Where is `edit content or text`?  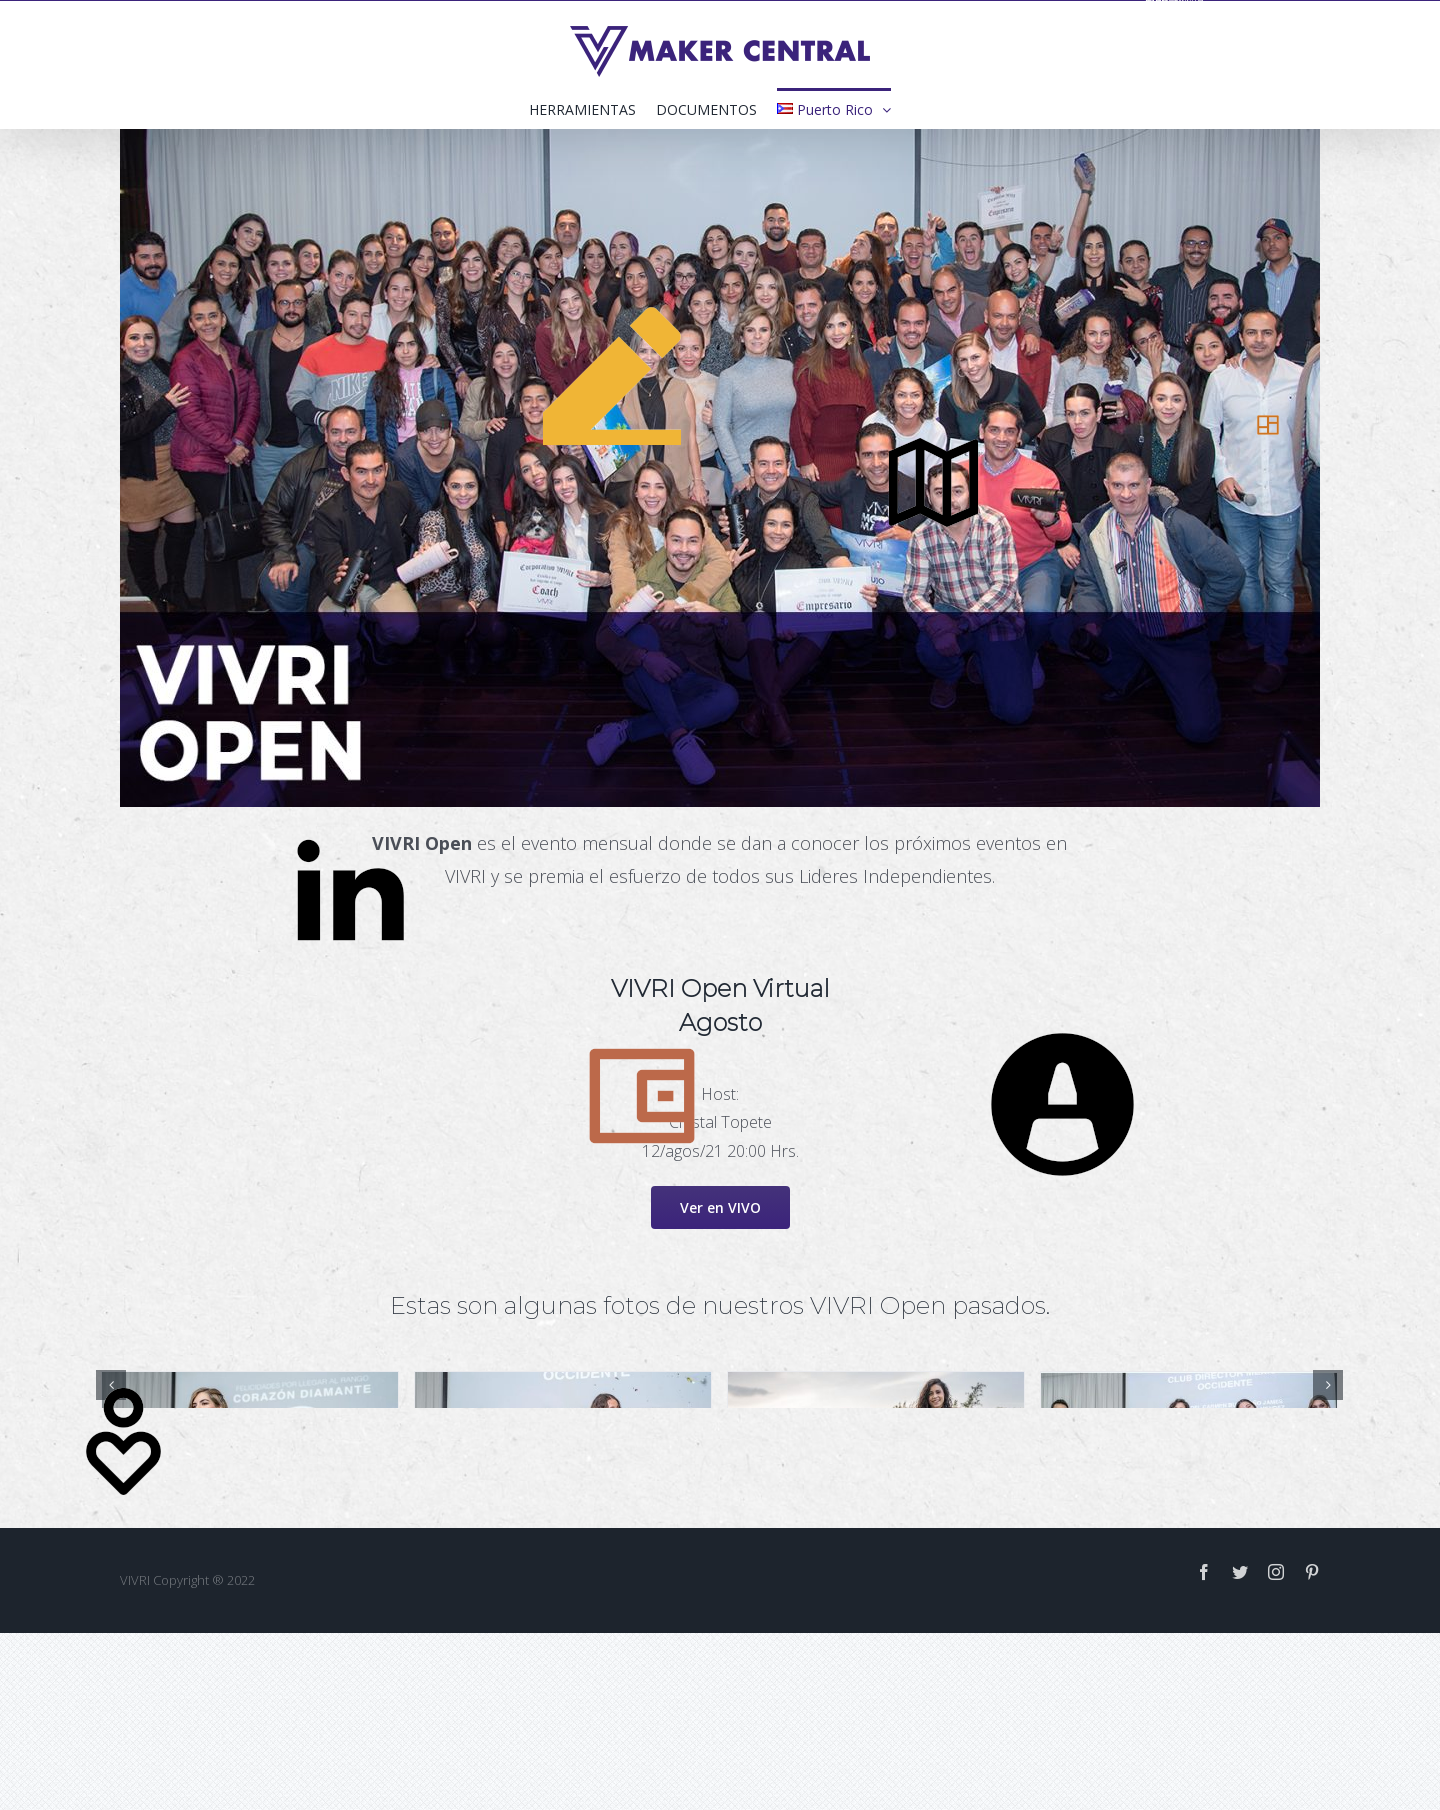
edit content or text is located at coordinates (612, 376).